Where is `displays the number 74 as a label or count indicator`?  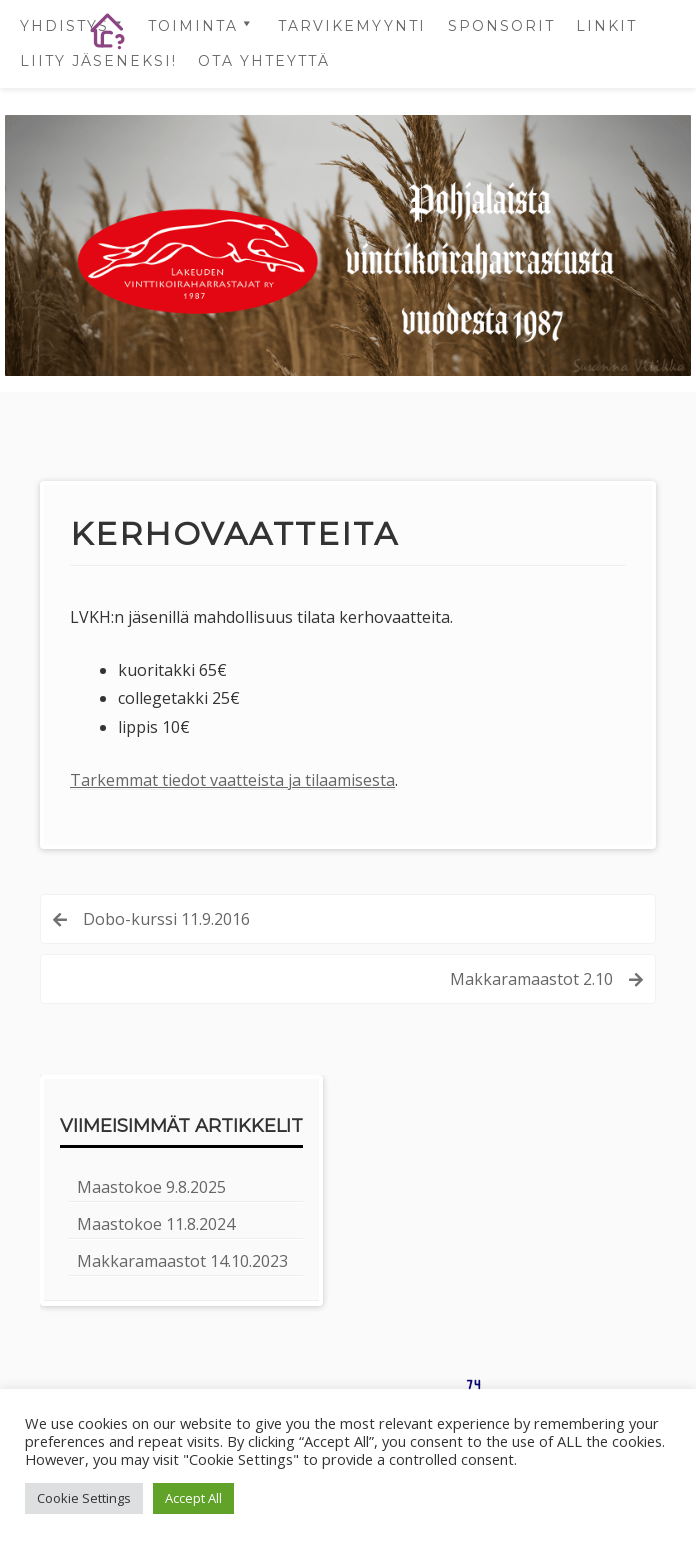
displays the number 74 as a label or count indicator is located at coordinates (473, 1384).